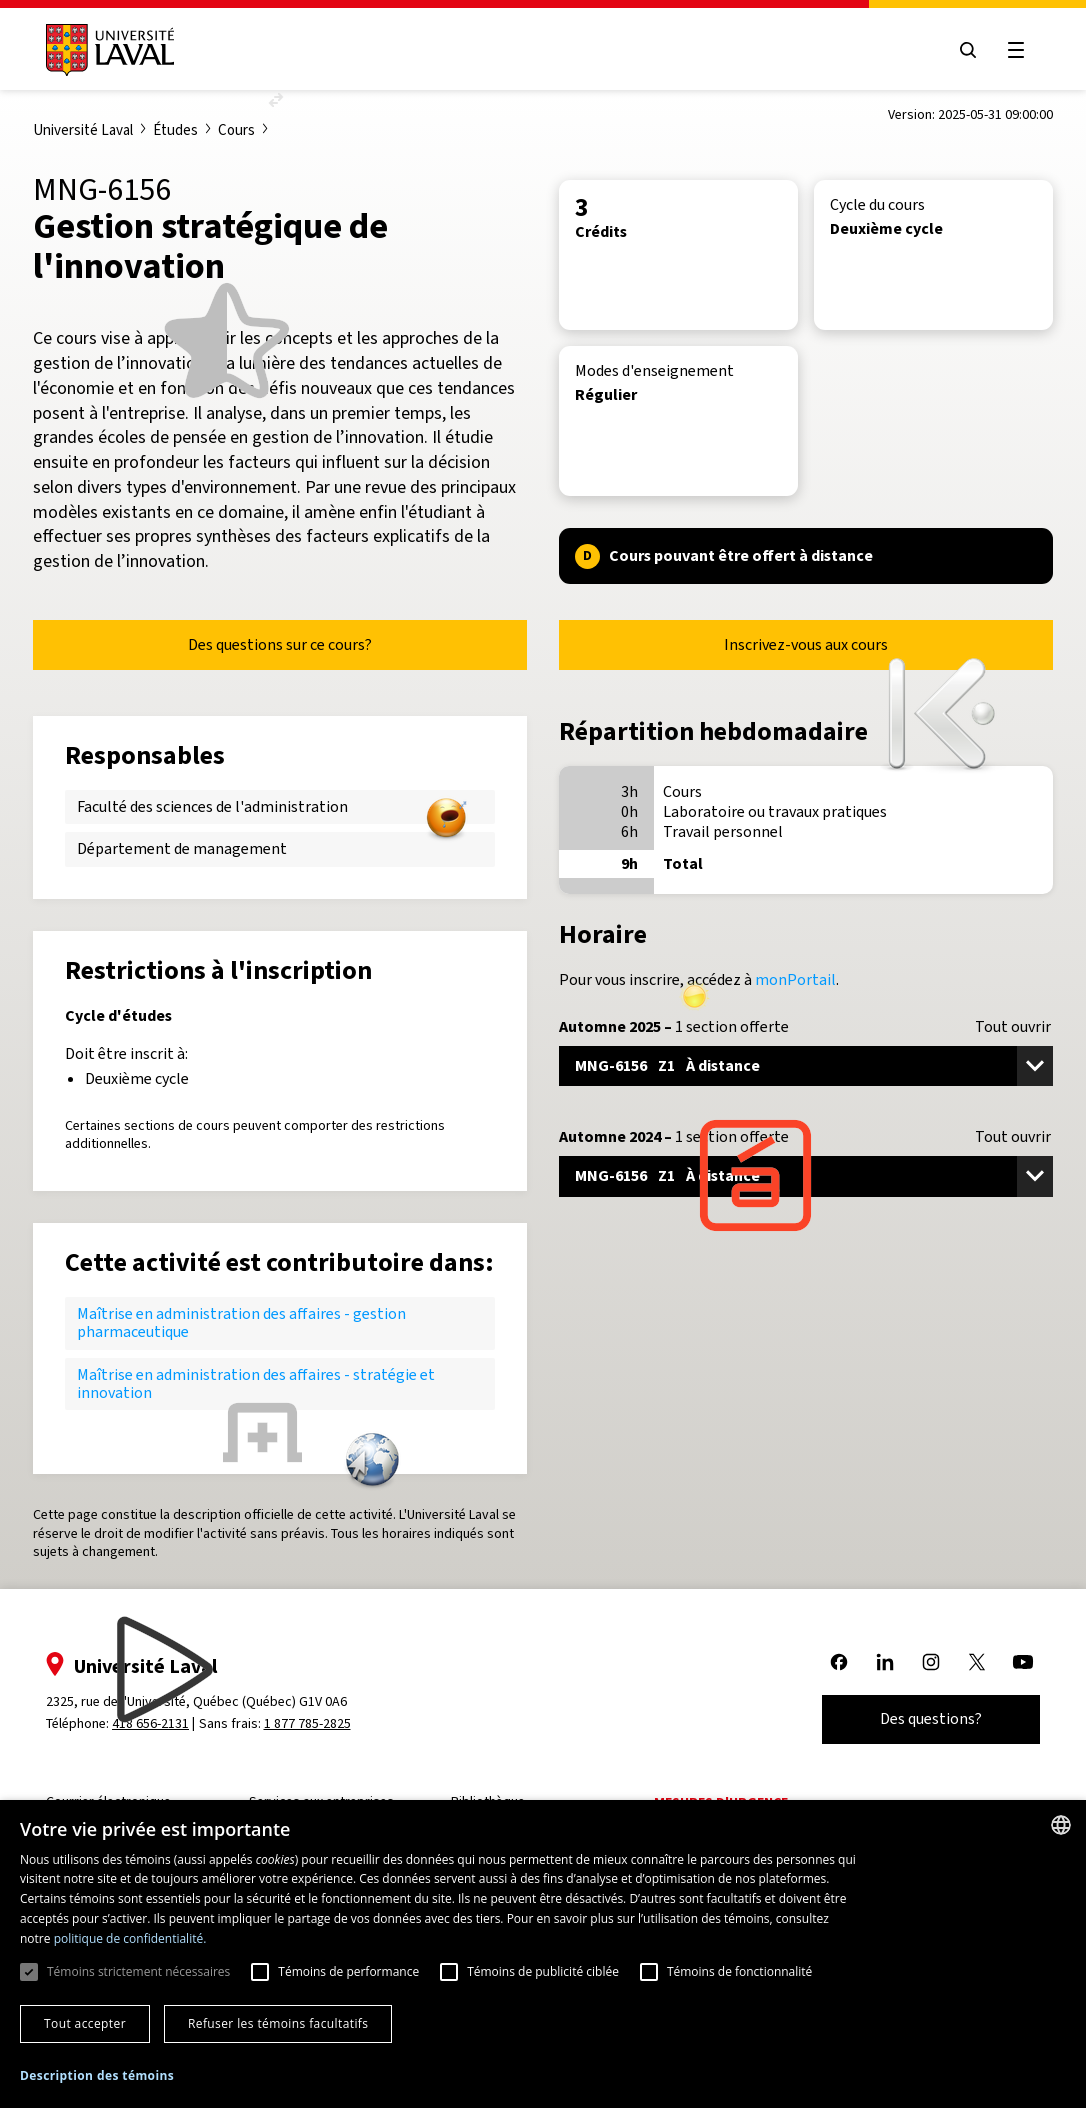 The height and width of the screenshot is (2108, 1086). What do you see at coordinates (276, 100) in the screenshot?
I see `indicates idle network activity` at bounding box center [276, 100].